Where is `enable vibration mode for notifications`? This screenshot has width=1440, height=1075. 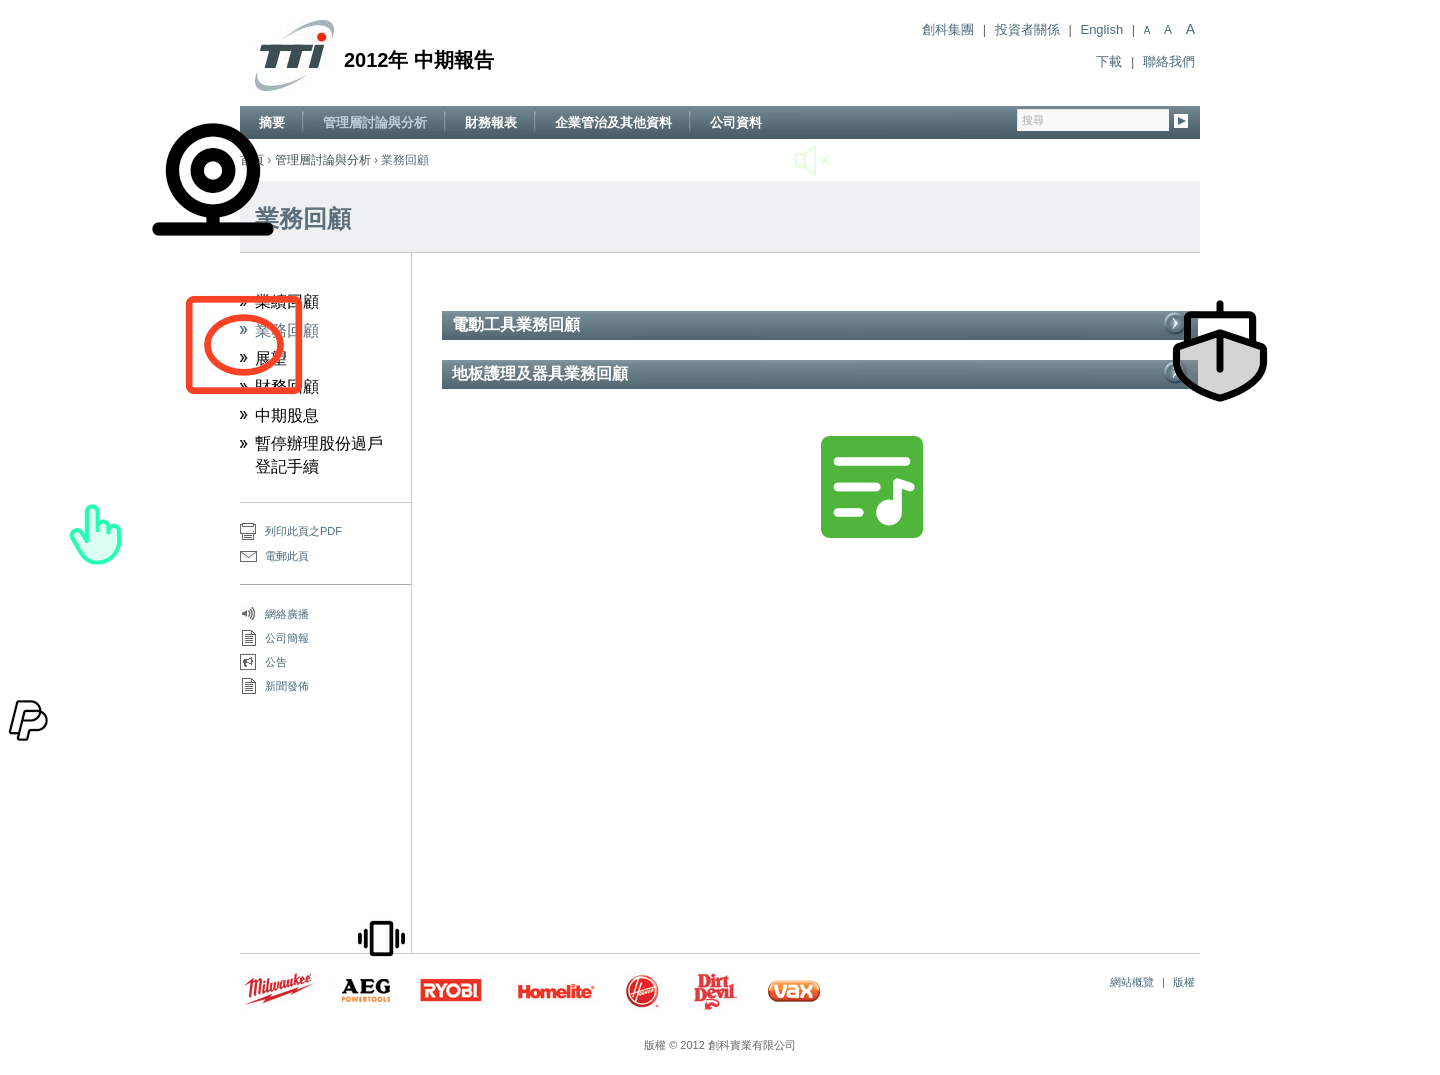 enable vibration mode for notifications is located at coordinates (381, 938).